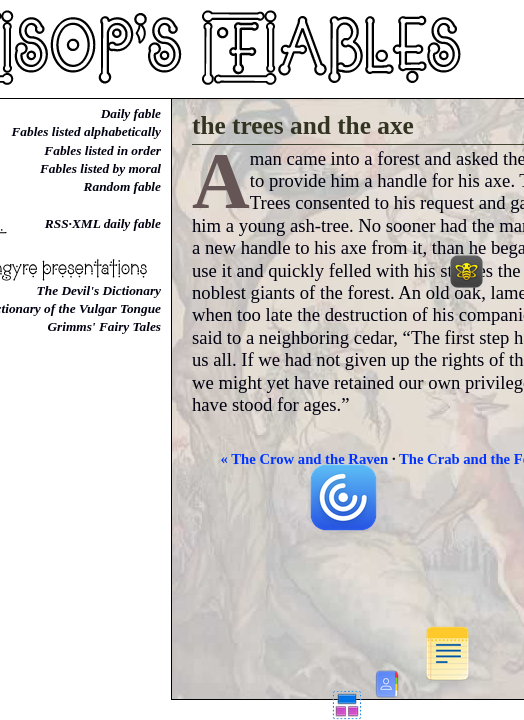 The height and width of the screenshot is (720, 524). I want to click on open citrix workspace app, so click(343, 497).